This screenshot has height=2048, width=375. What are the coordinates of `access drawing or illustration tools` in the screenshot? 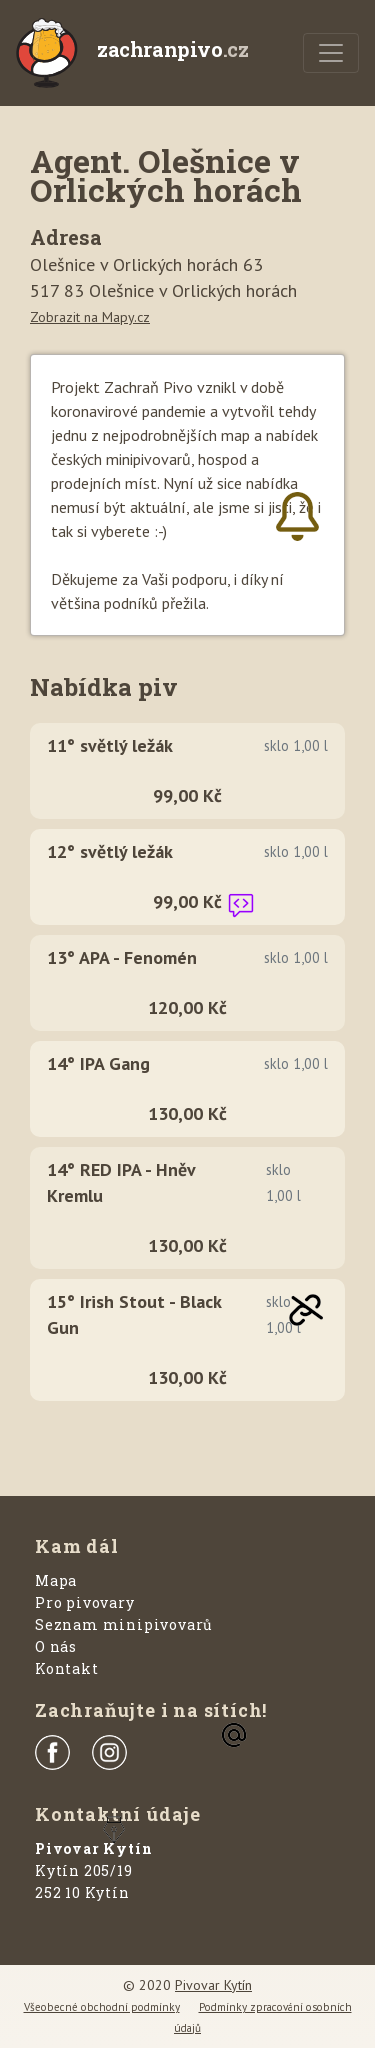 It's located at (114, 1829).